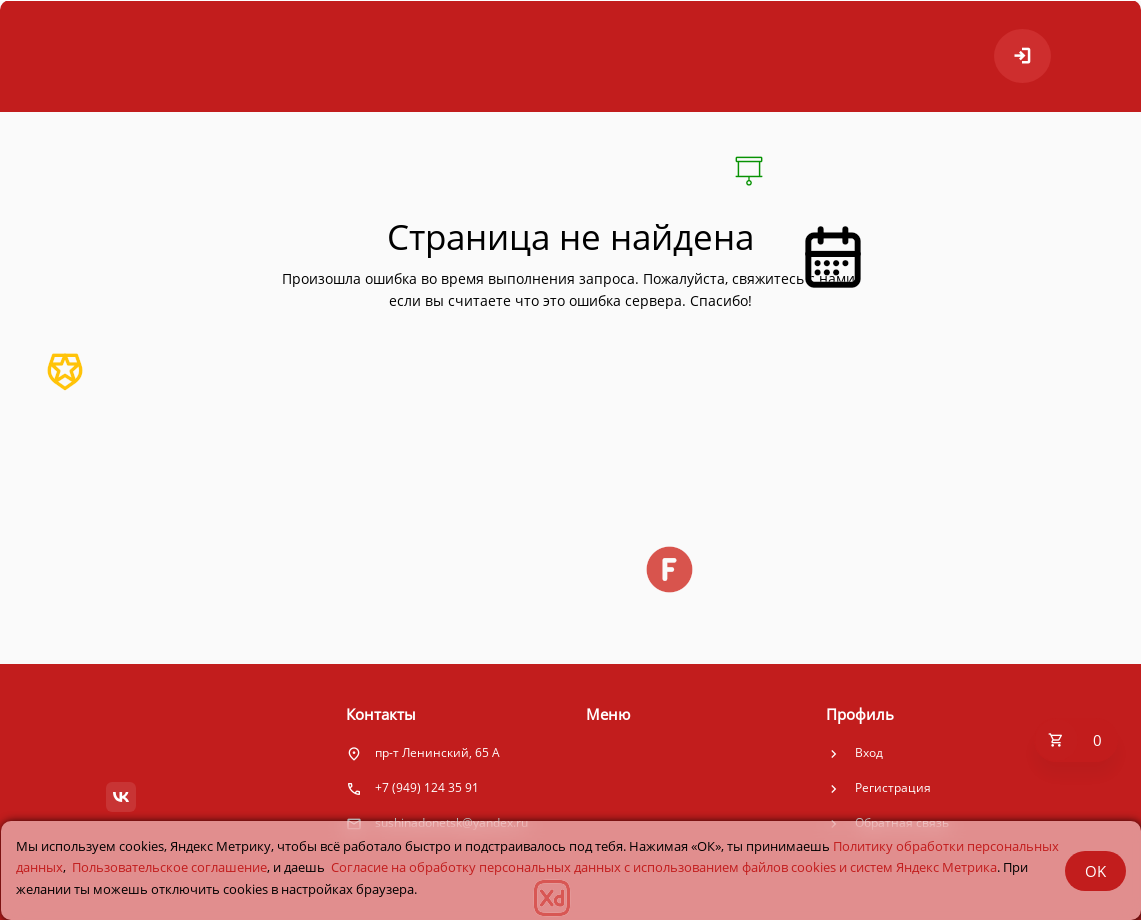  Describe the element at coordinates (65, 371) in the screenshot. I see `auth0 identity platform logo` at that location.